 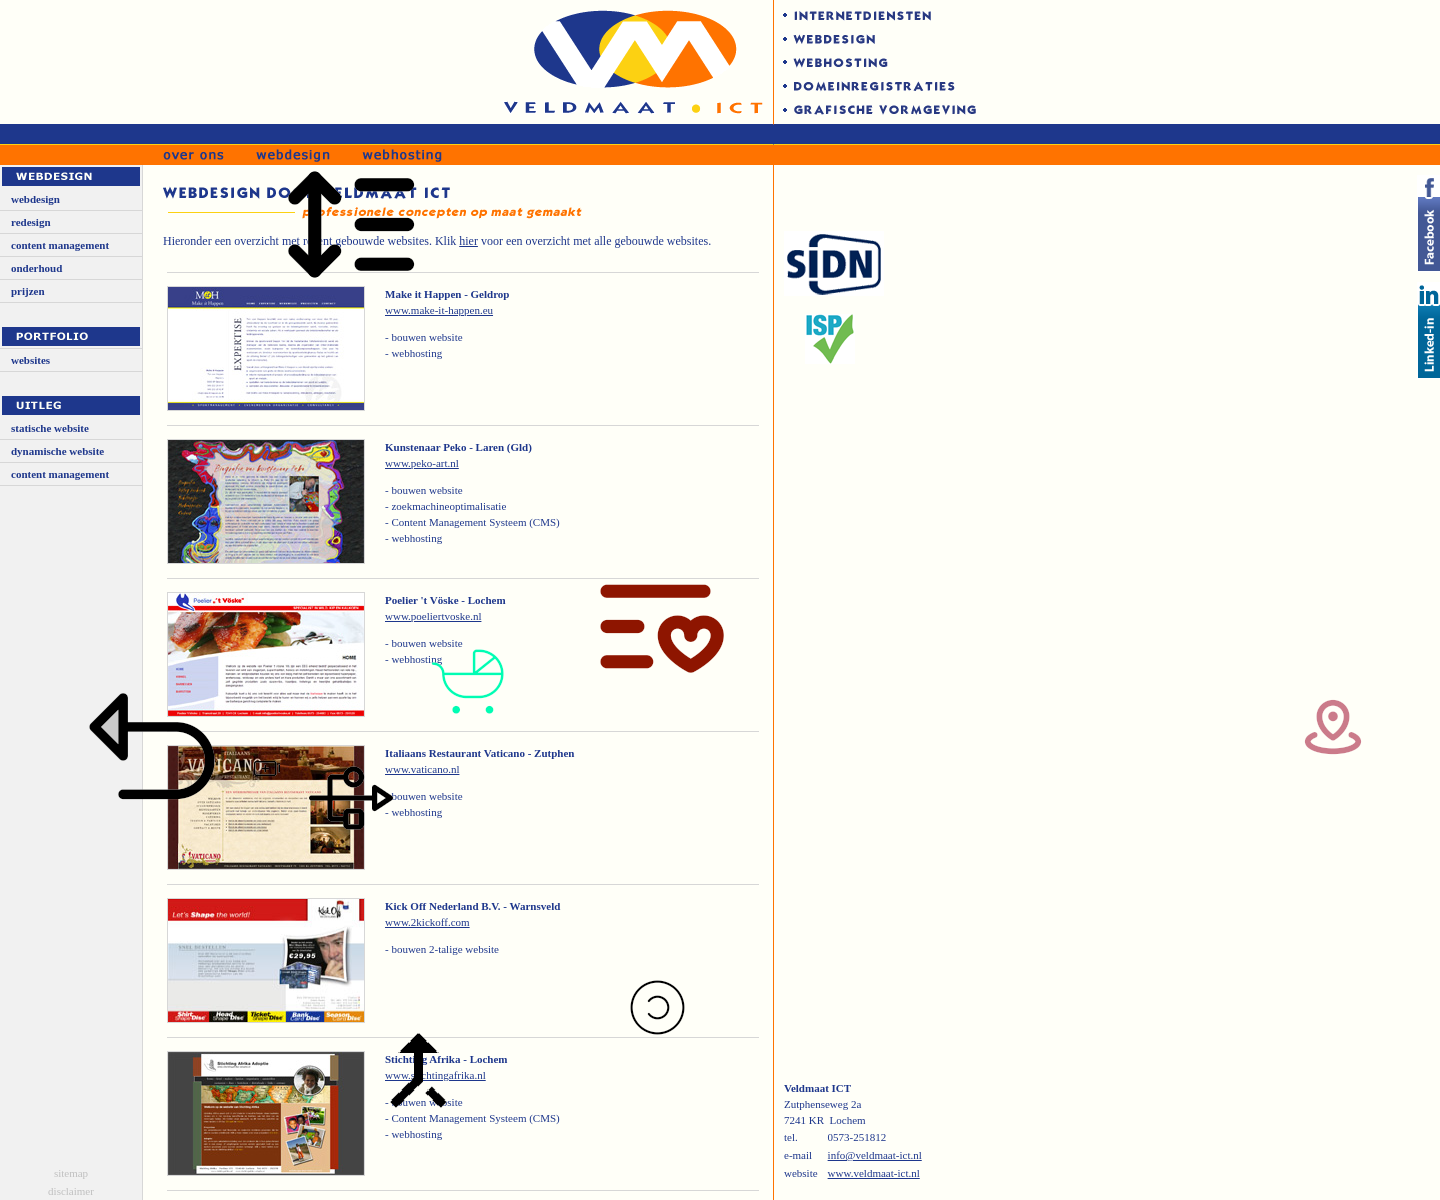 I want to click on indicates copyleft licensing status, so click(x=657, y=1007).